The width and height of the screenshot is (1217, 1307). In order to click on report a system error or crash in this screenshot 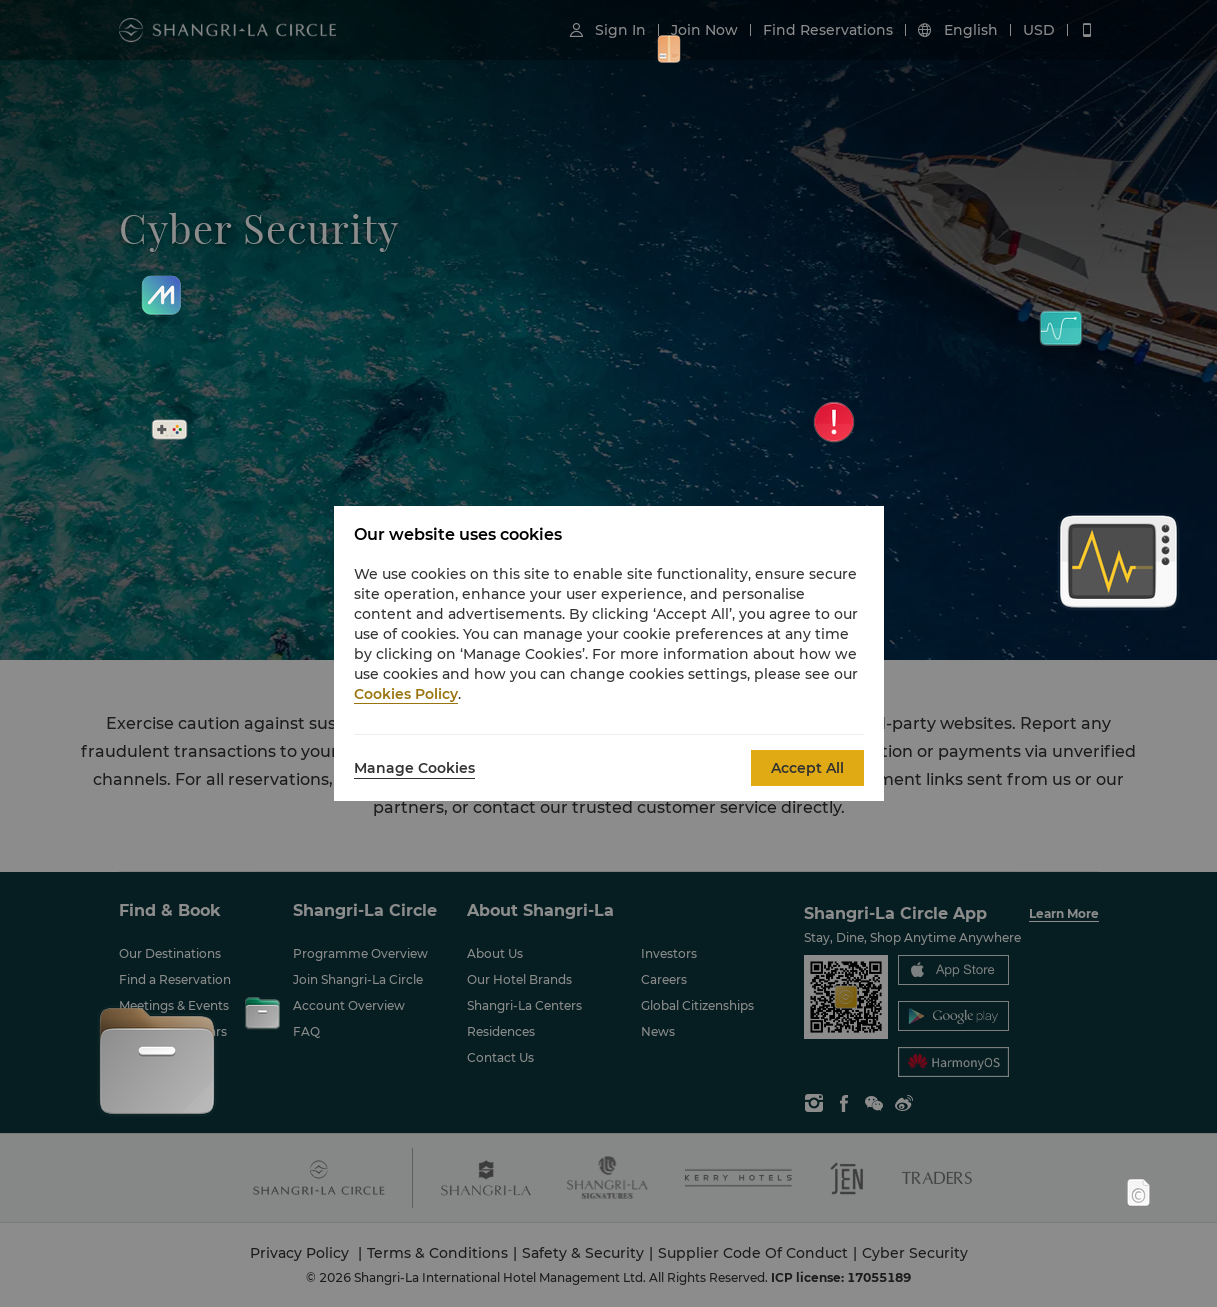, I will do `click(834, 422)`.